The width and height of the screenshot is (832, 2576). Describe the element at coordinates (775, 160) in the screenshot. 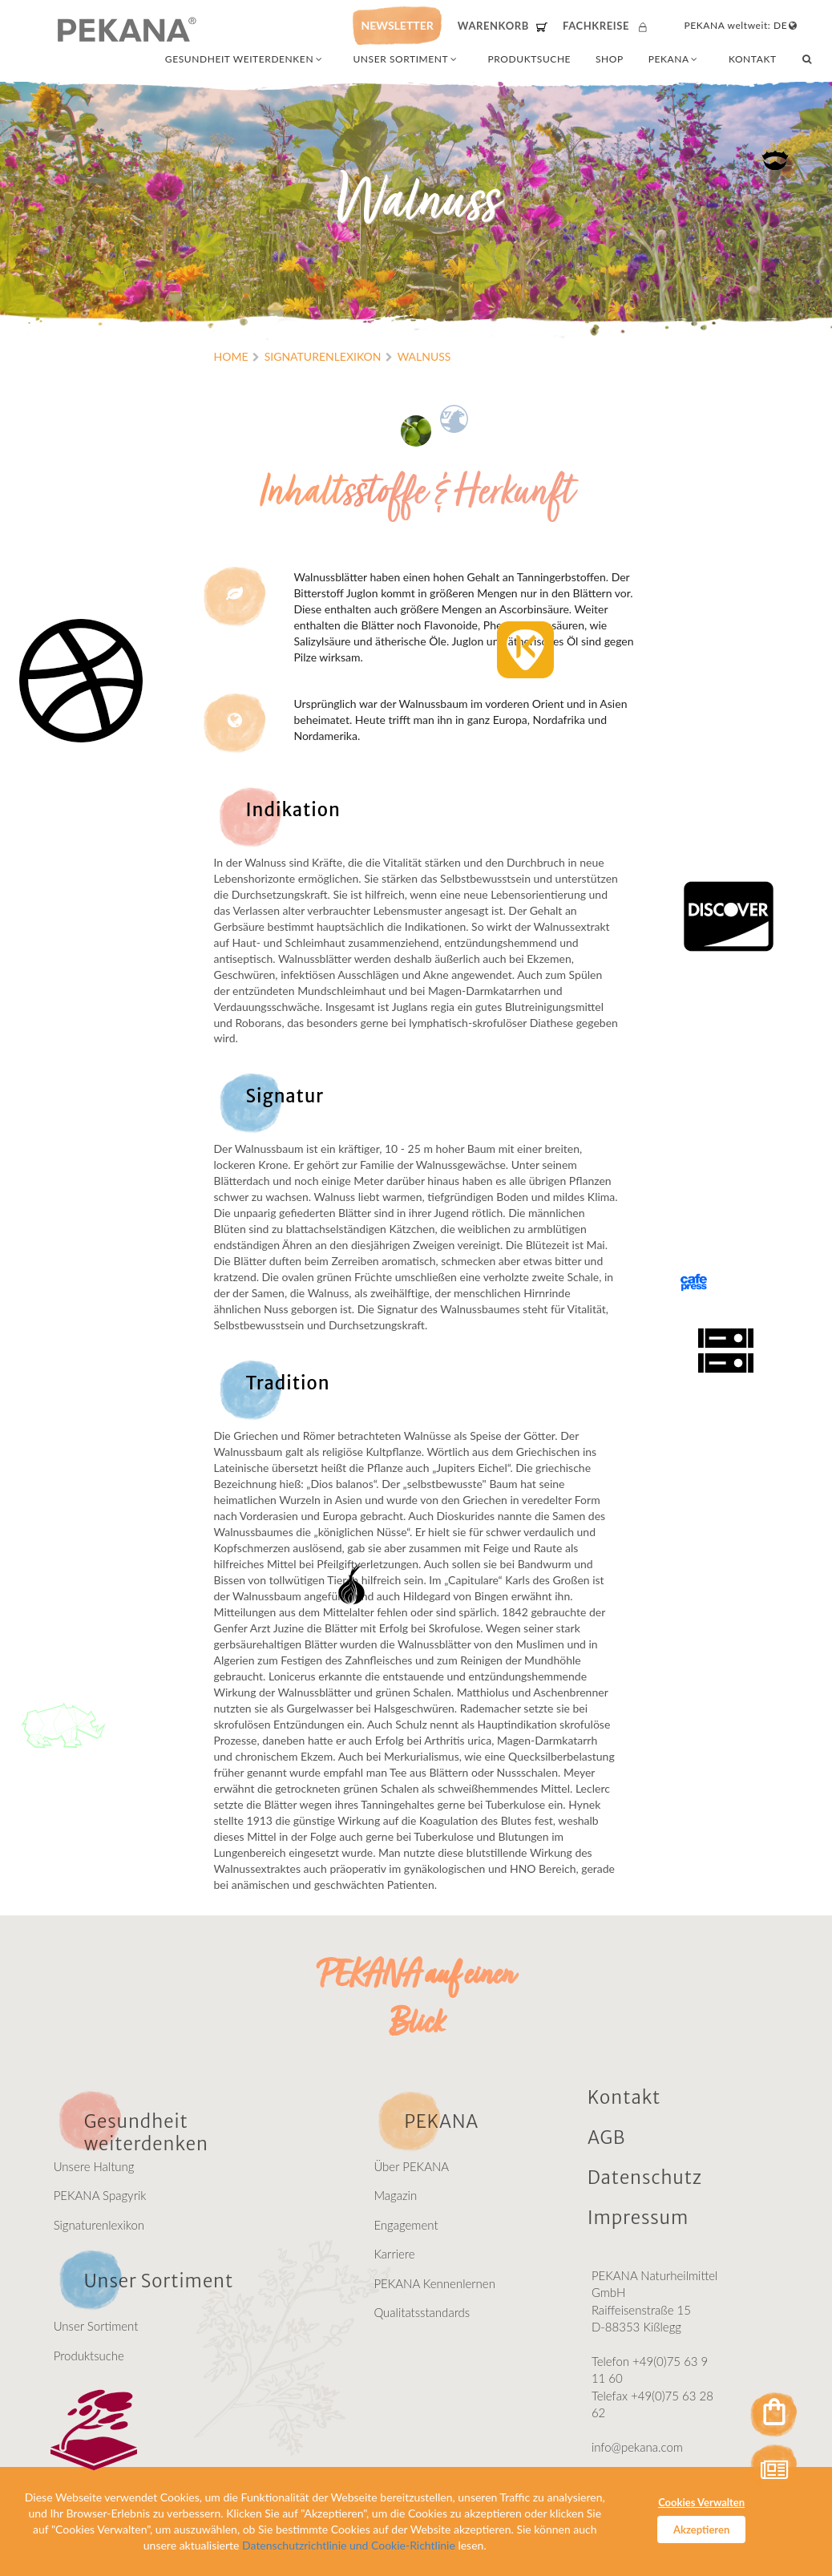

I see `navigate to the nim programming language website` at that location.